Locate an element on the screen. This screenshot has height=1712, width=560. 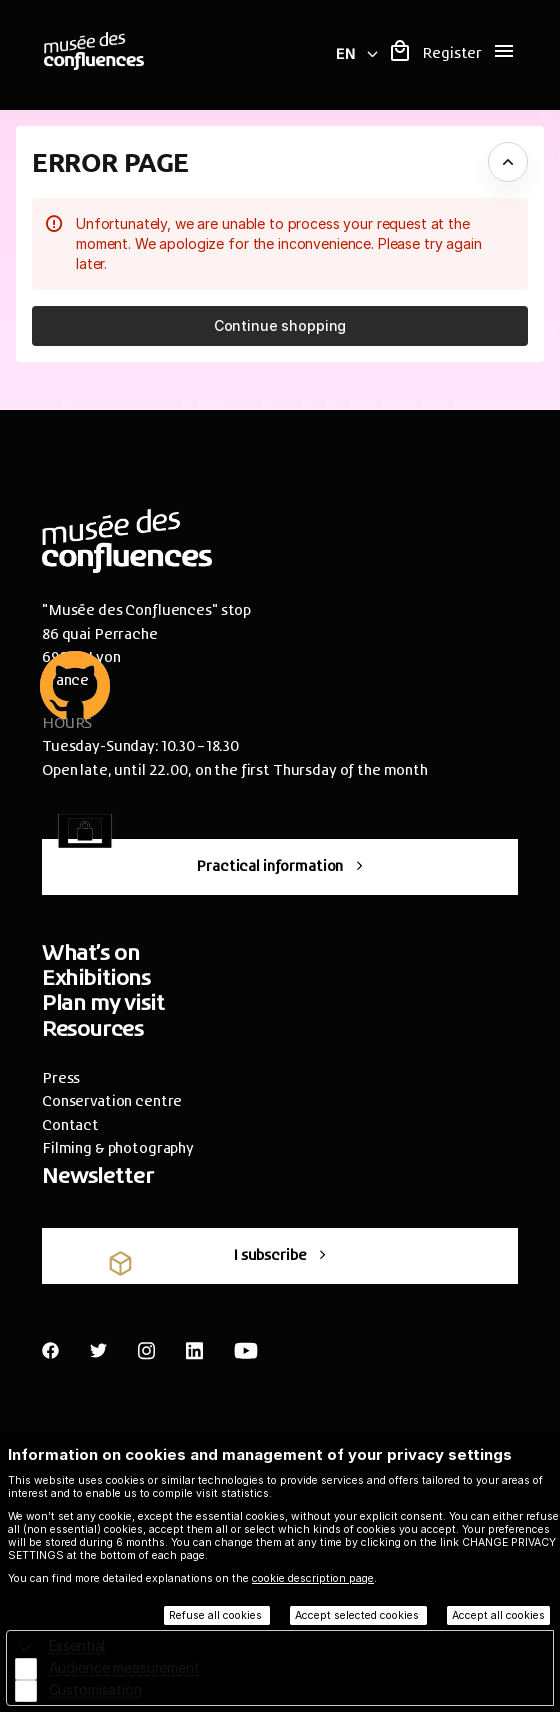
lock screen in landscape orientation is located at coordinates (85, 831).